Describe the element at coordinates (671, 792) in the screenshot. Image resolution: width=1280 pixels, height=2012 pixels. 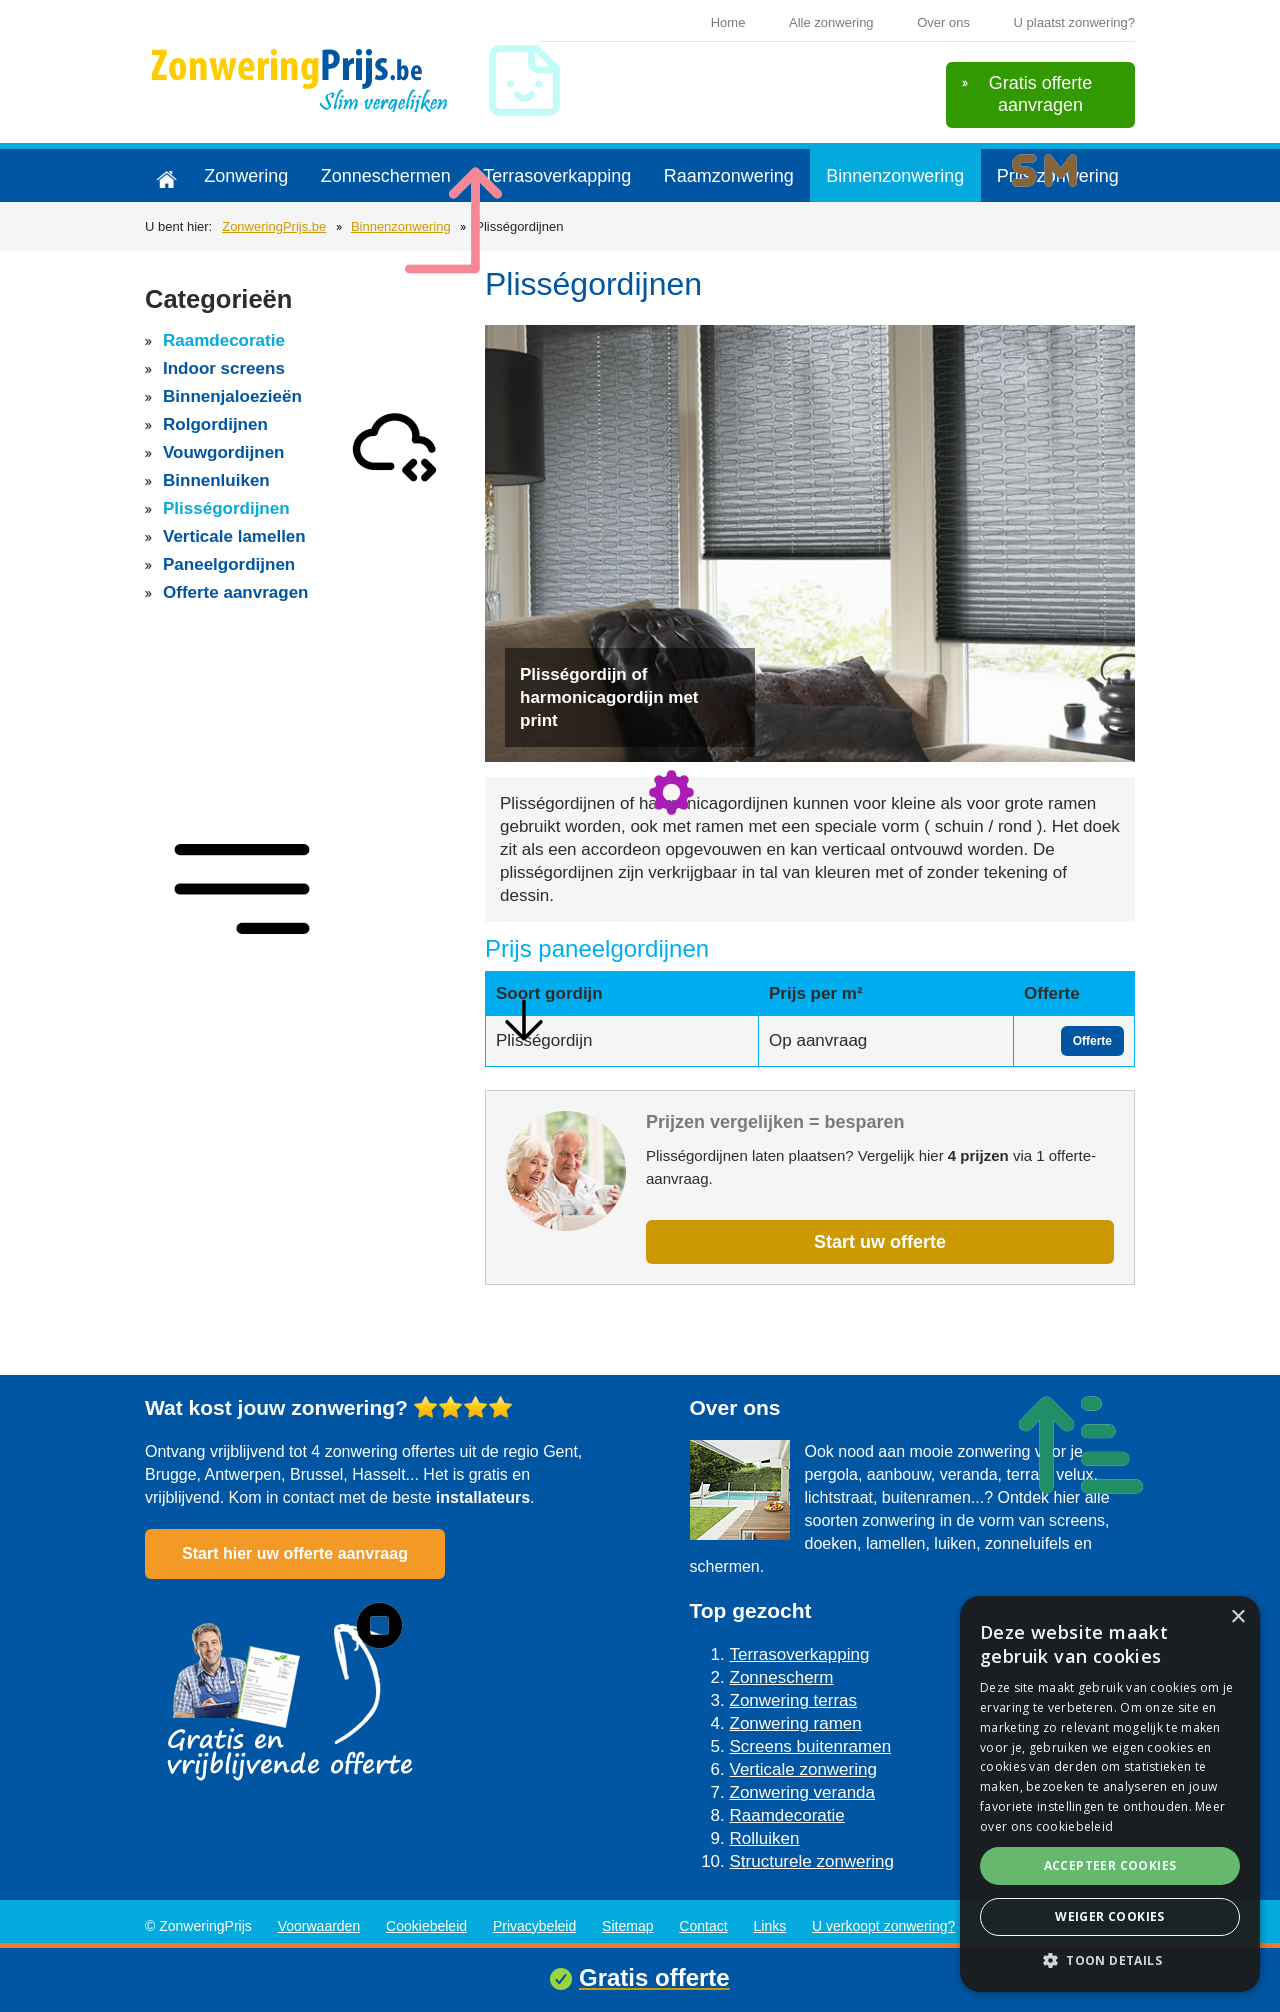
I see `access settings or preferences` at that location.